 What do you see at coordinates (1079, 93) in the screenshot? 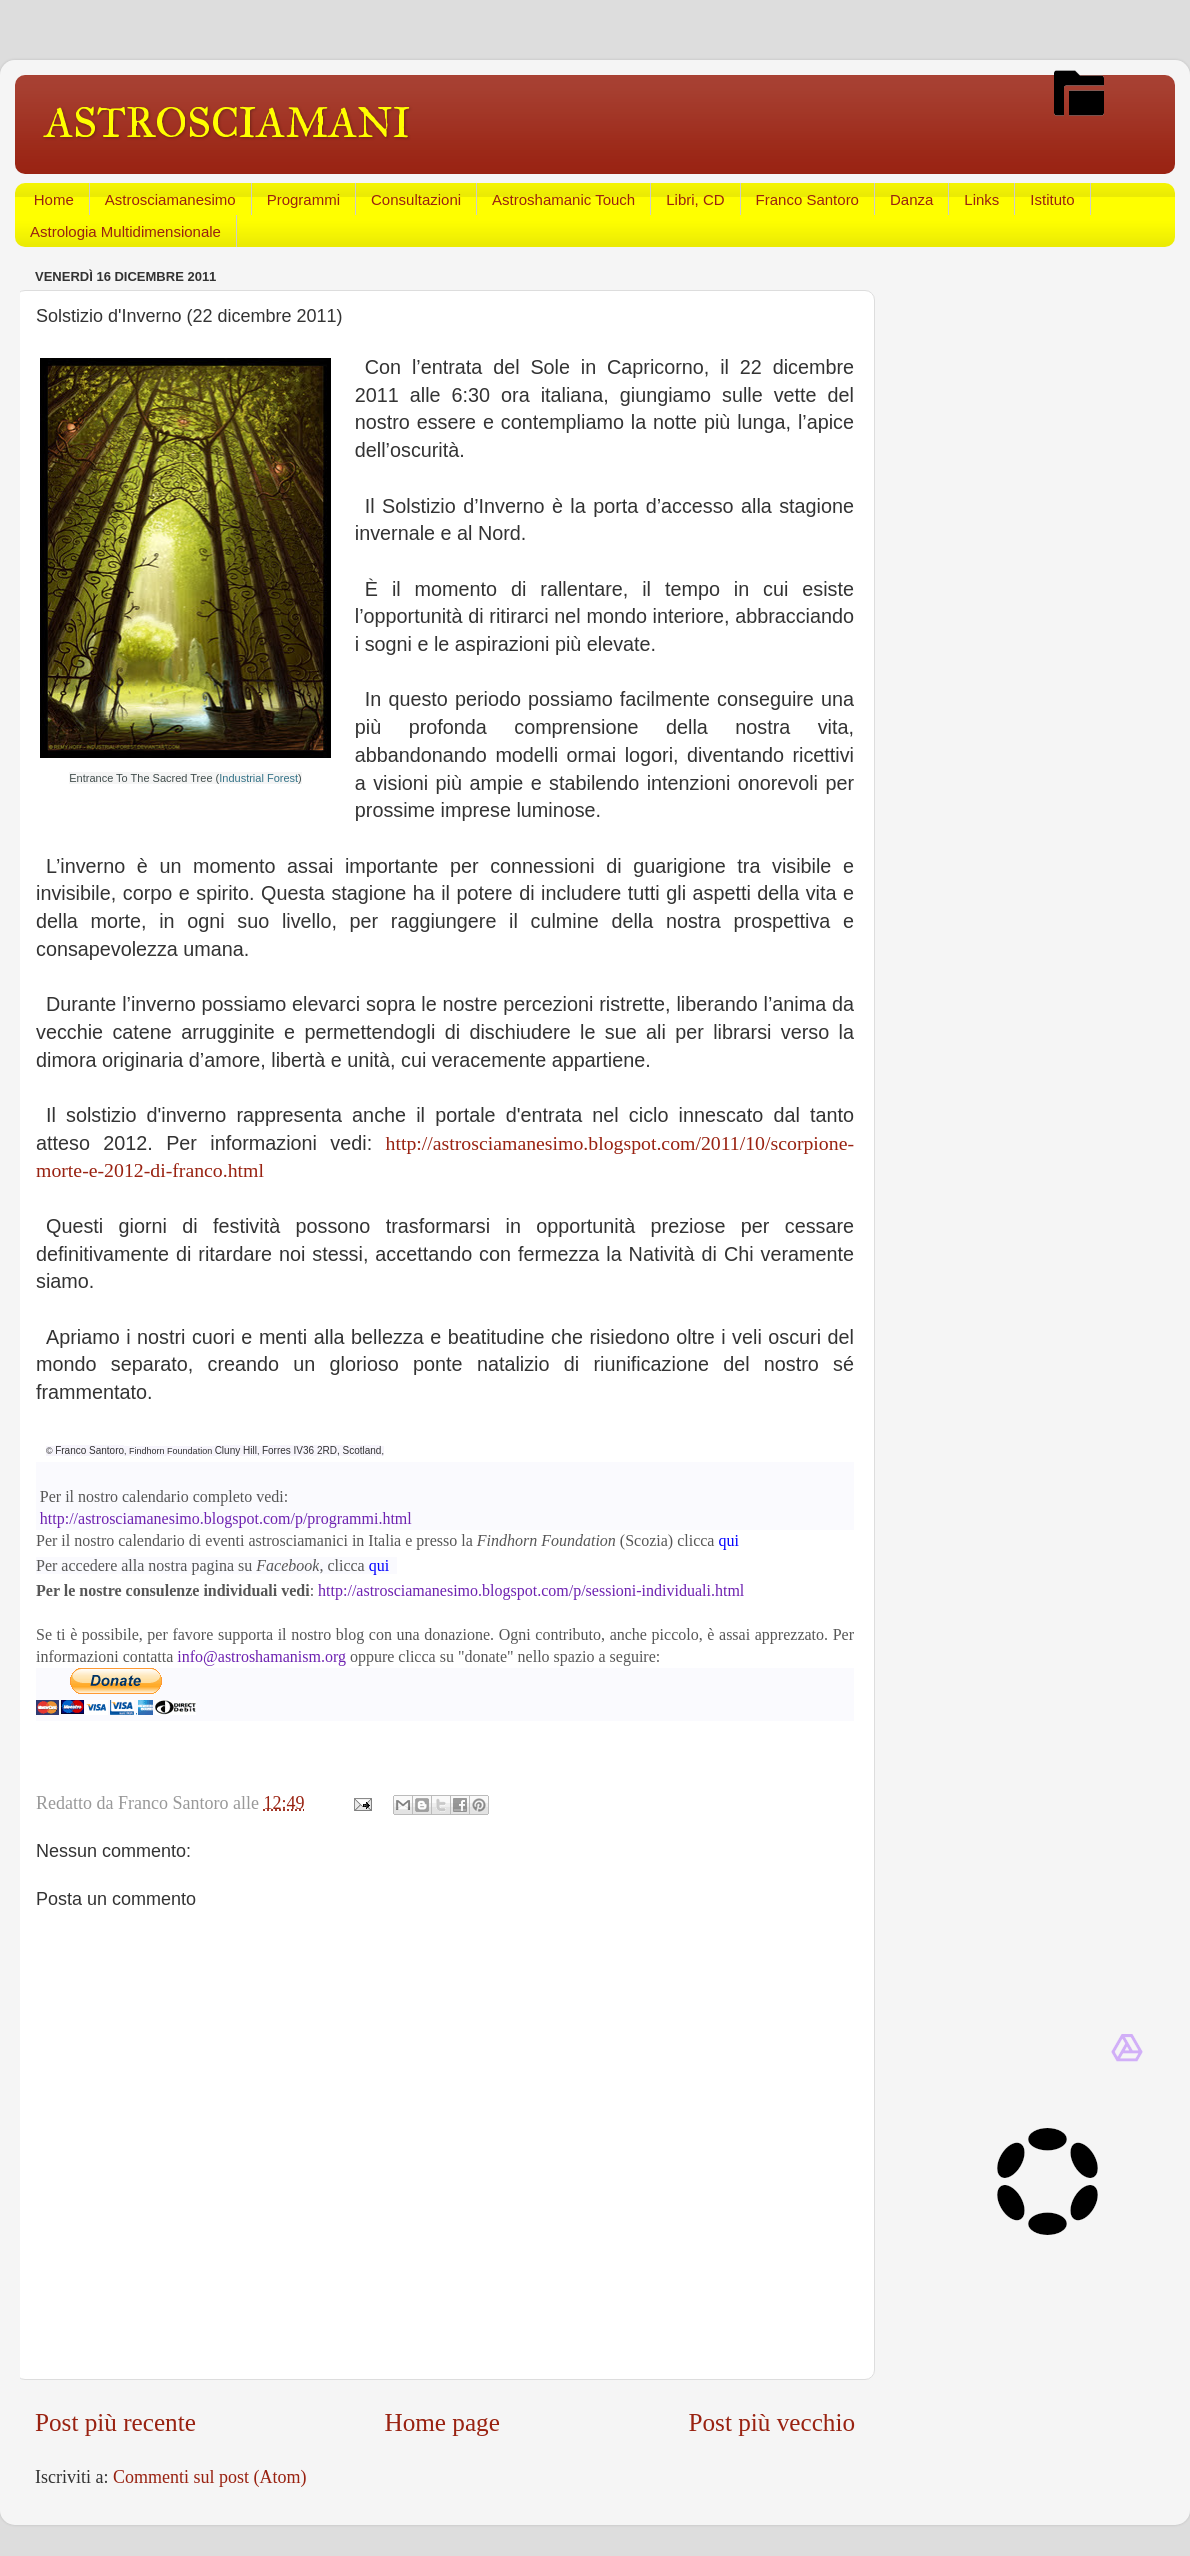
I see `open folder to view files` at bounding box center [1079, 93].